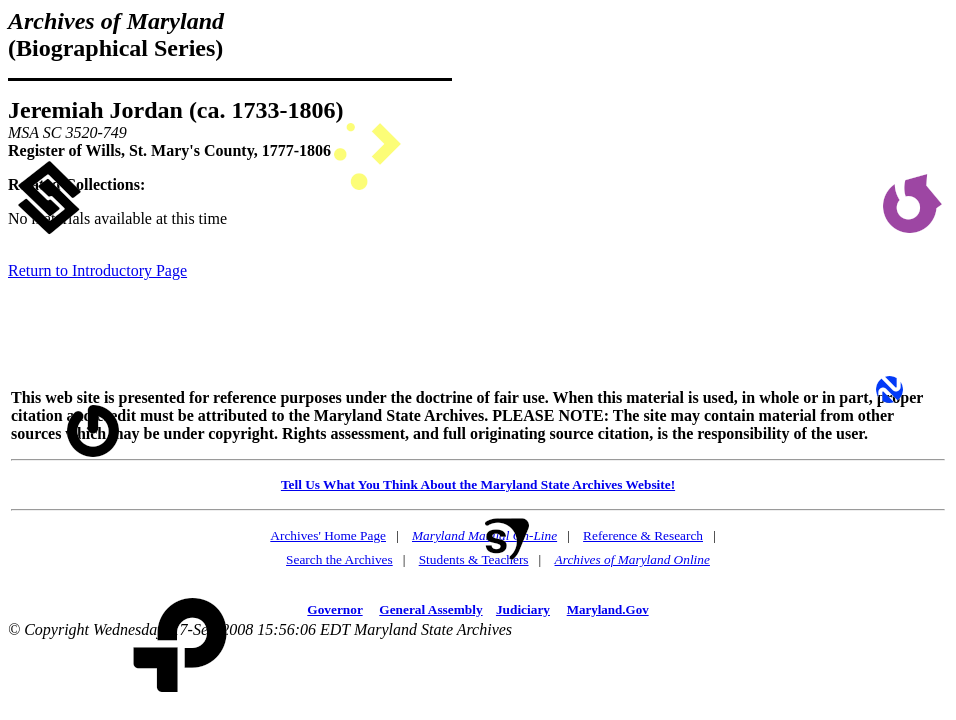 The image size is (956, 720). What do you see at coordinates (93, 431) in the screenshot?
I see `link to gravatar profile settings` at bounding box center [93, 431].